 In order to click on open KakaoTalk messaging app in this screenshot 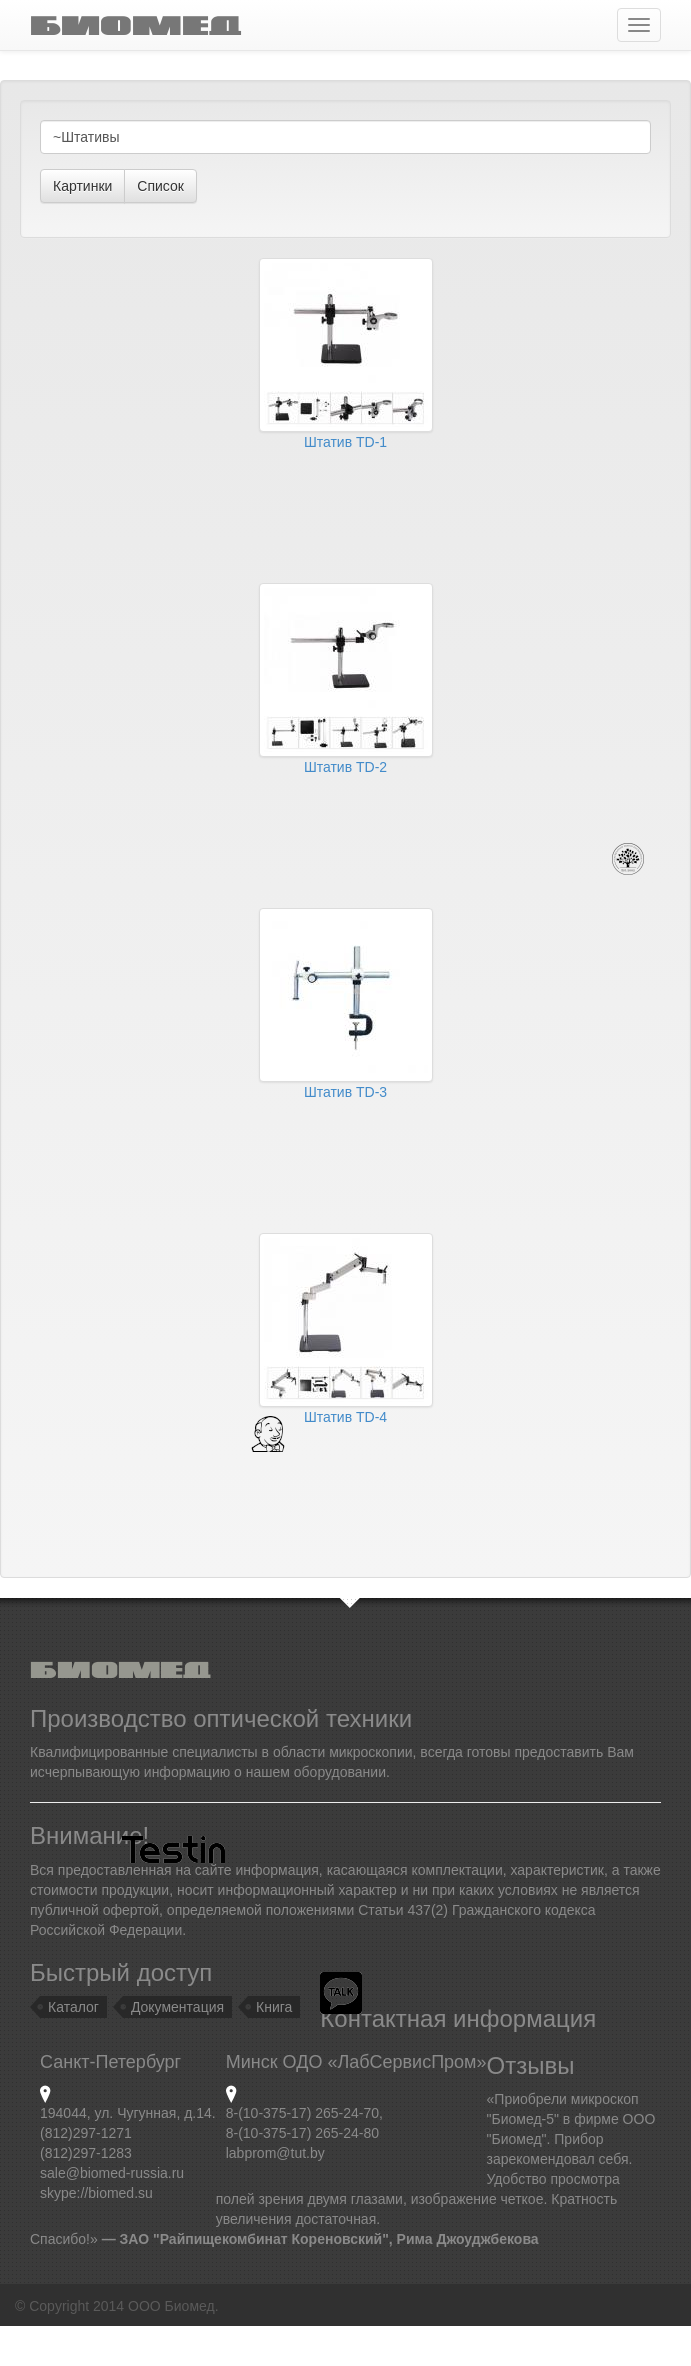, I will do `click(341, 1993)`.